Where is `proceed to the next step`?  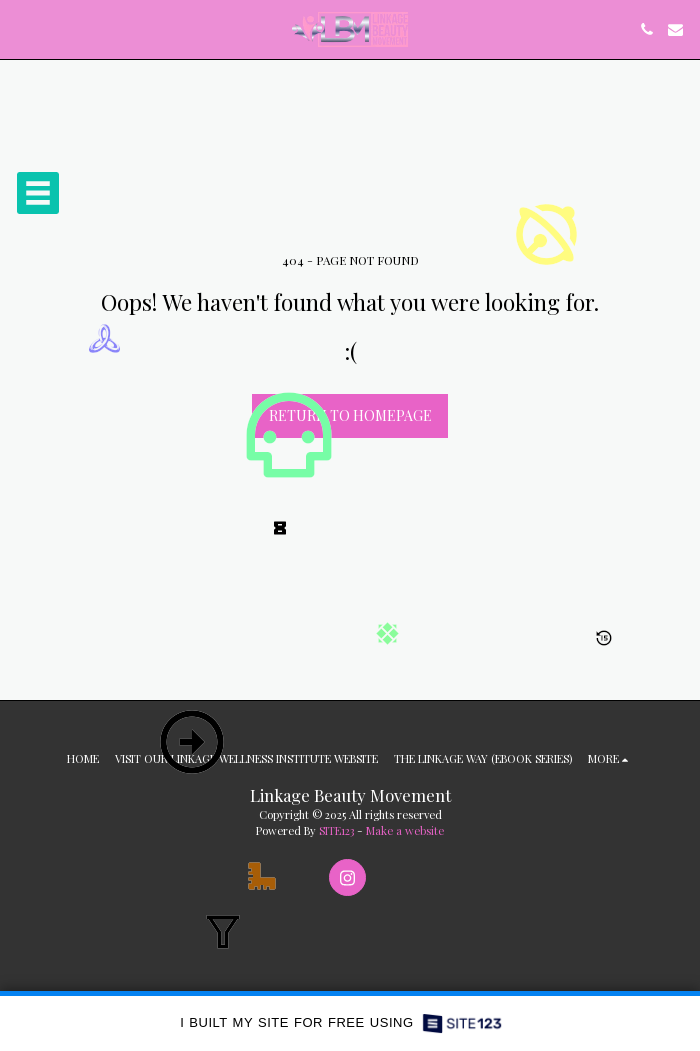 proceed to the next step is located at coordinates (192, 742).